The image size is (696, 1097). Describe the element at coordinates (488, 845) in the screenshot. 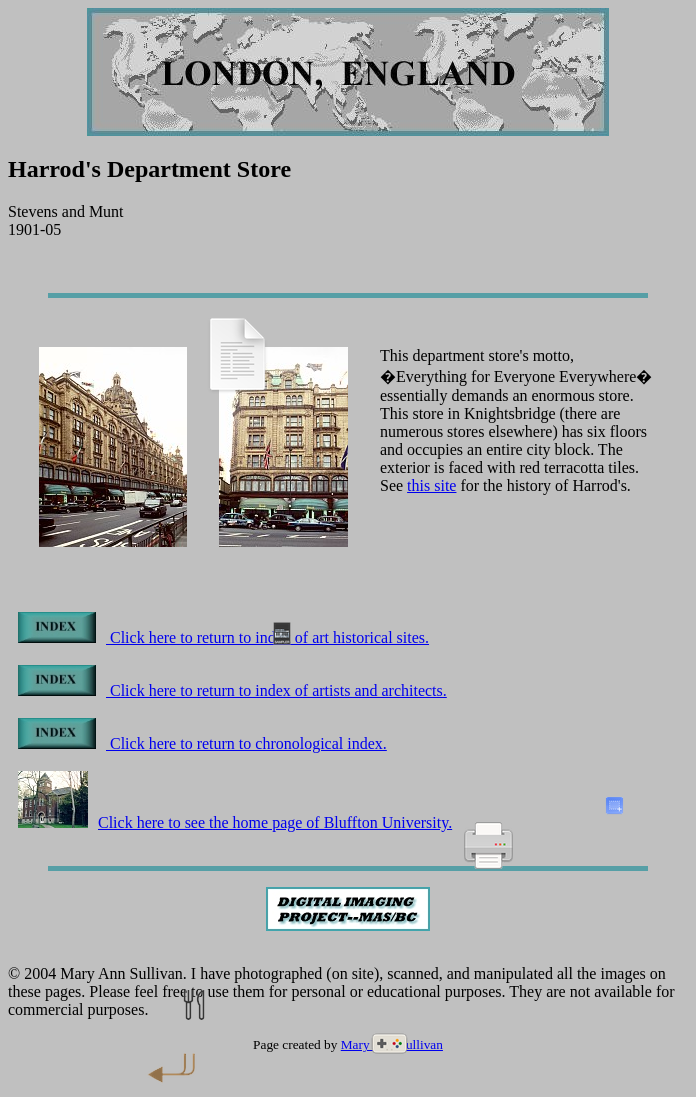

I see `print the current document` at that location.